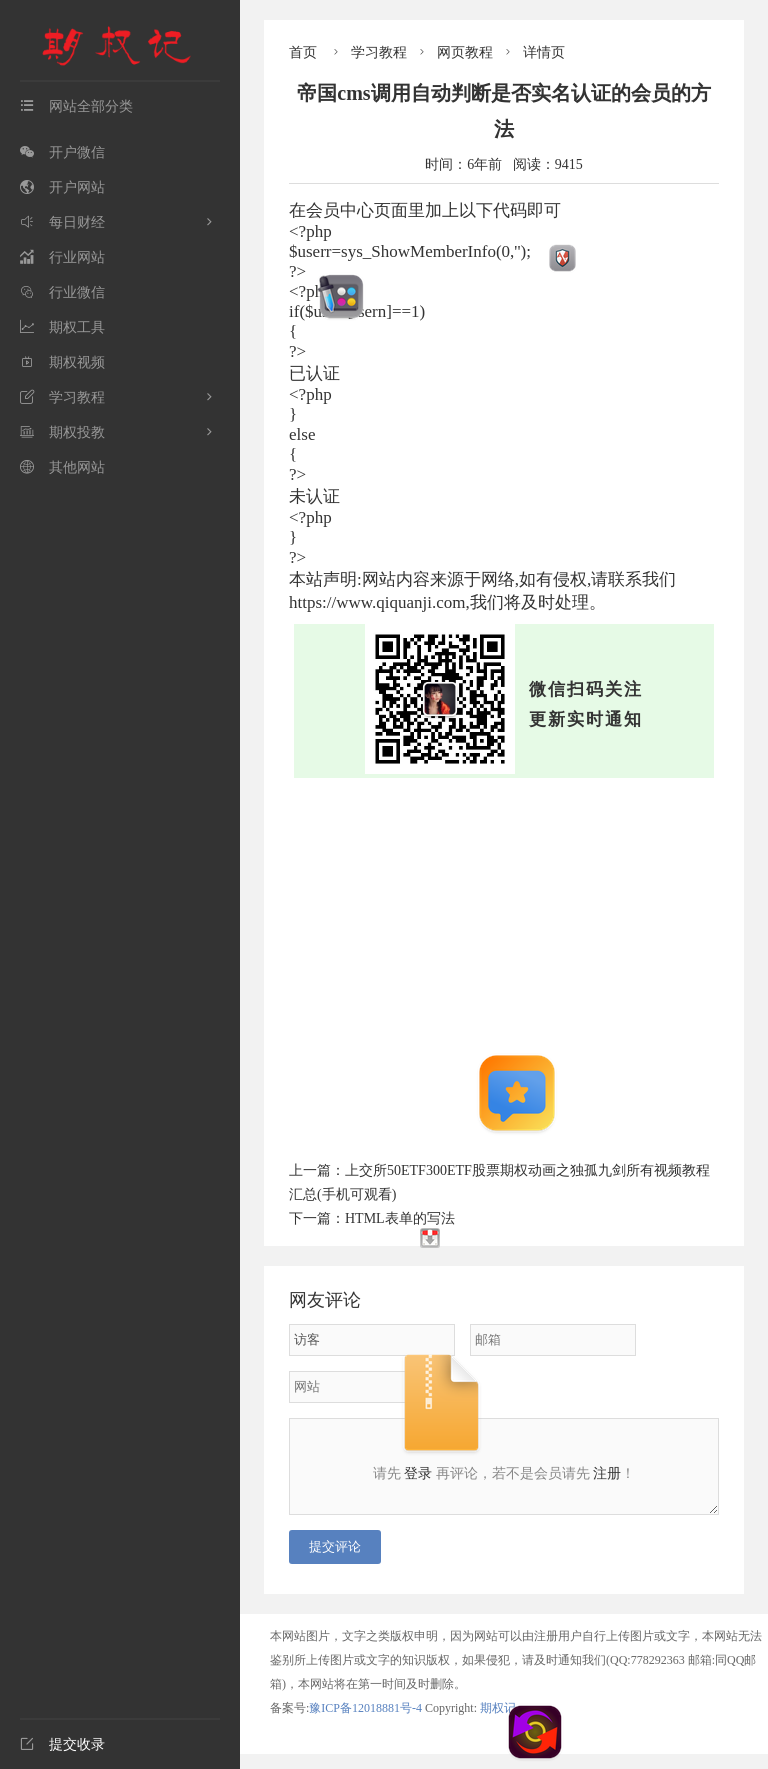  I want to click on open apparmor security preferences, so click(562, 258).